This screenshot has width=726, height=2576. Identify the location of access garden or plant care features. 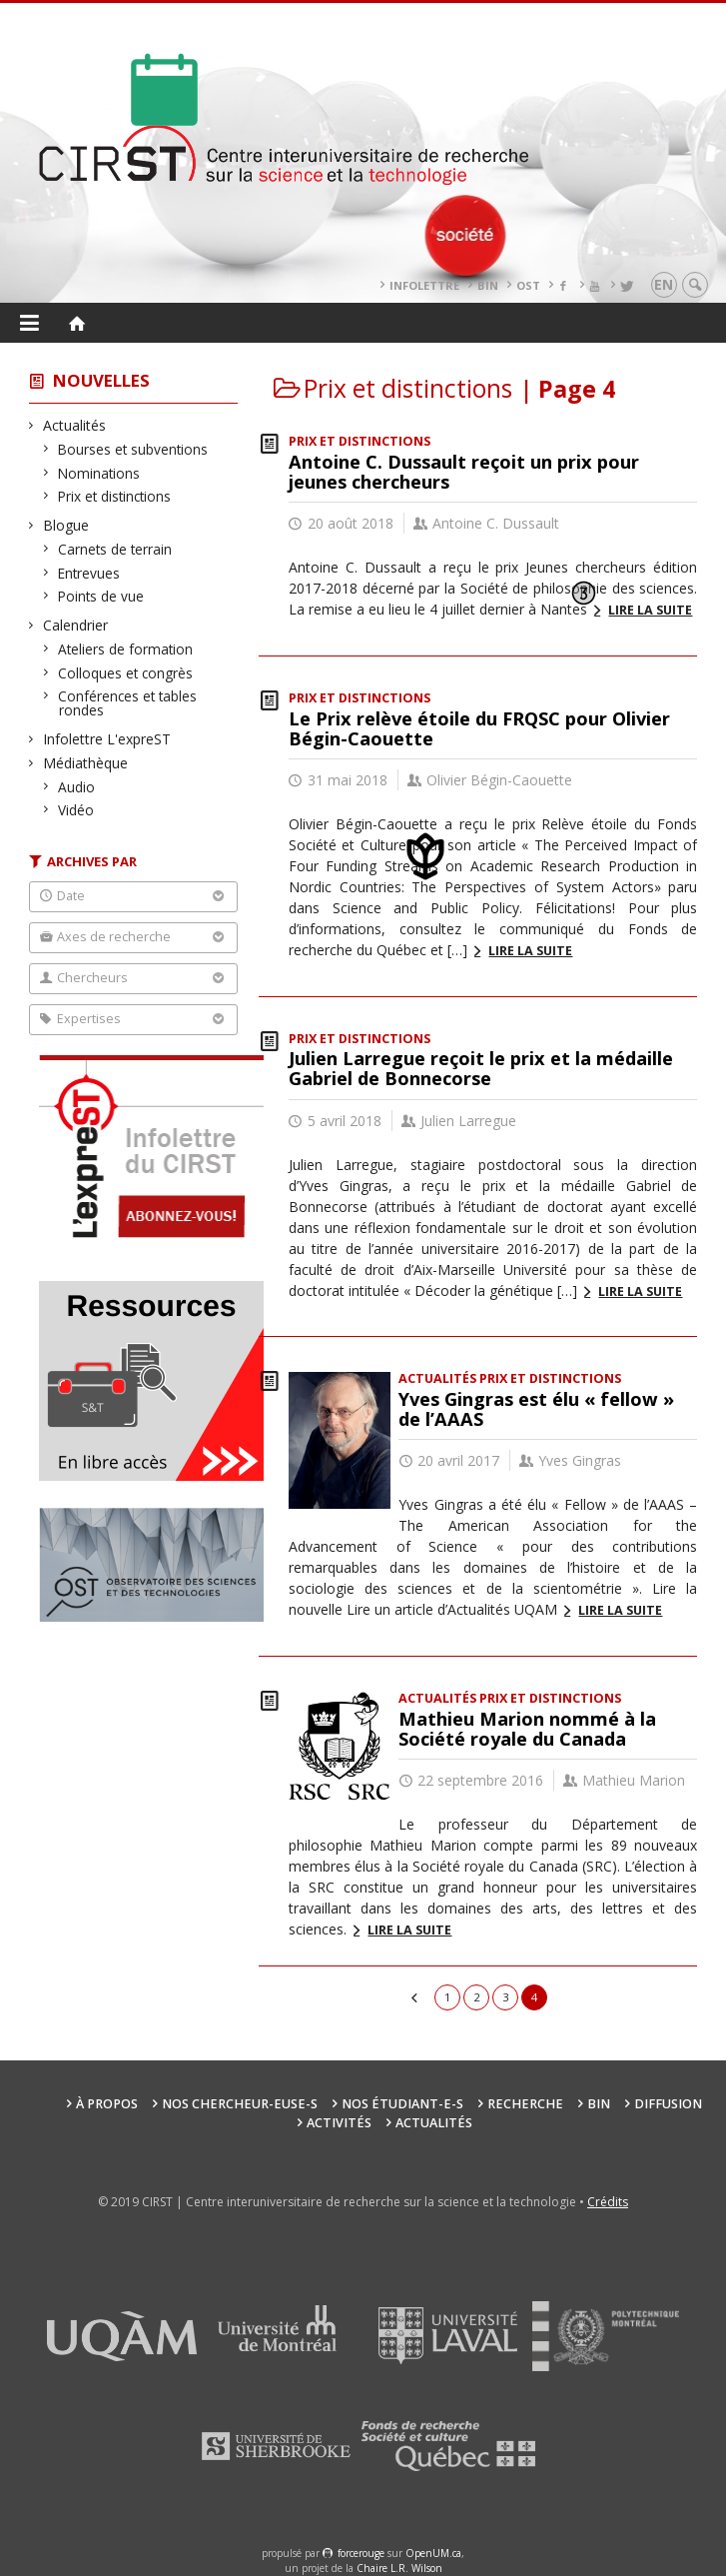
(425, 856).